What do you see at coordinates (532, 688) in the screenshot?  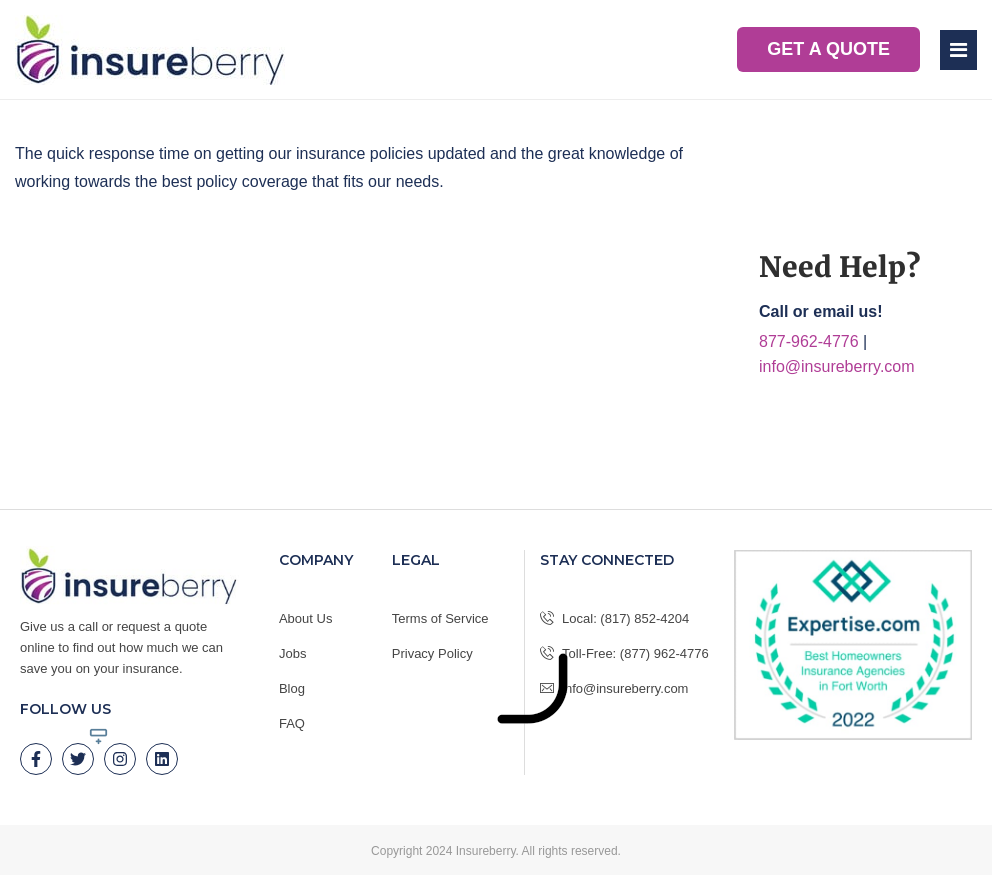 I see `adjust bottom-right corner radius` at bounding box center [532, 688].